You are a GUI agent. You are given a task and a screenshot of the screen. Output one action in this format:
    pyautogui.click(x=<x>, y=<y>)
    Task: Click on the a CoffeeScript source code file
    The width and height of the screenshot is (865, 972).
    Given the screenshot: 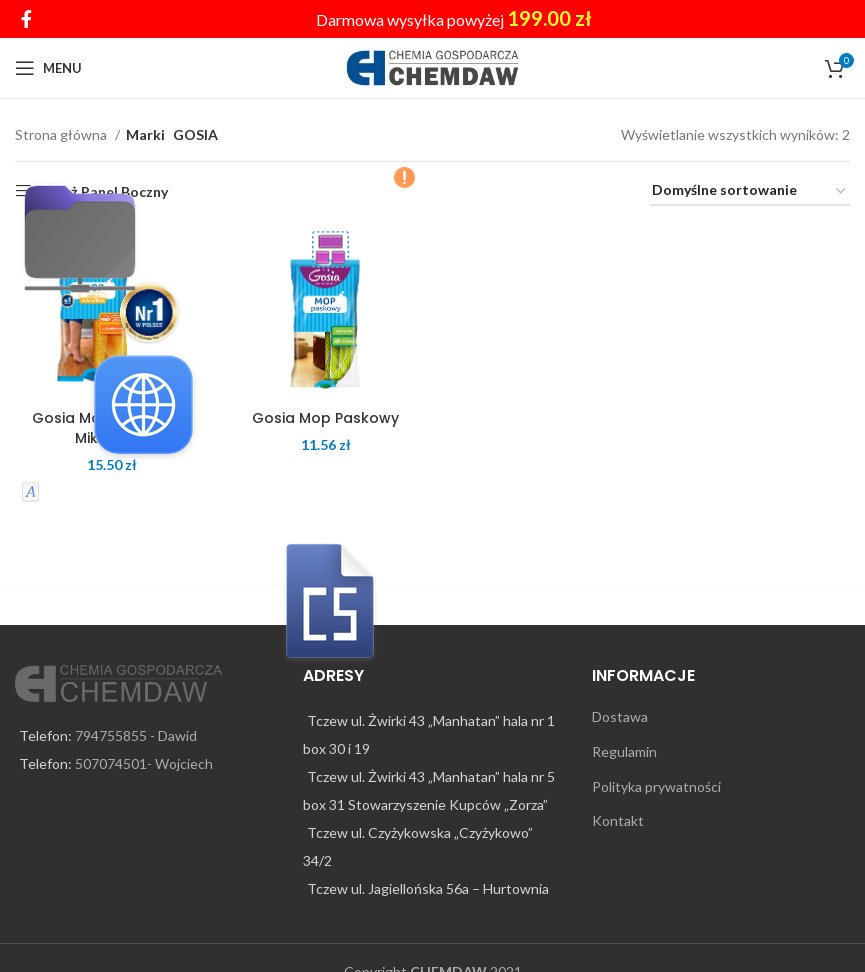 What is the action you would take?
    pyautogui.click(x=330, y=603)
    